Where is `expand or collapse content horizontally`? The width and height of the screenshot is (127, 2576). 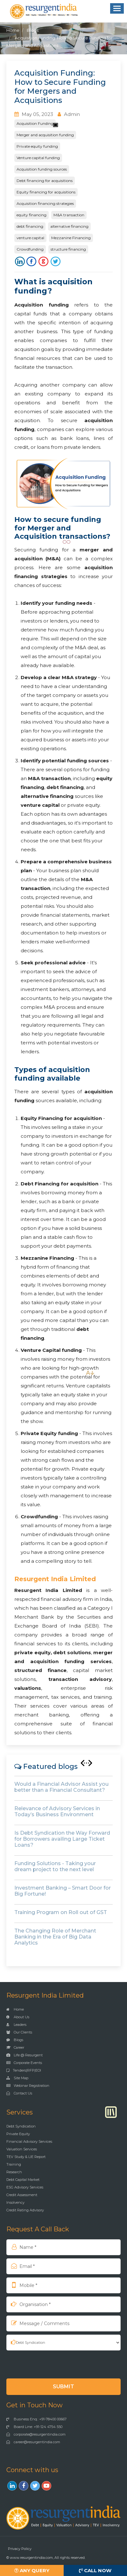 expand or collapse content horizontally is located at coordinates (86, 1763).